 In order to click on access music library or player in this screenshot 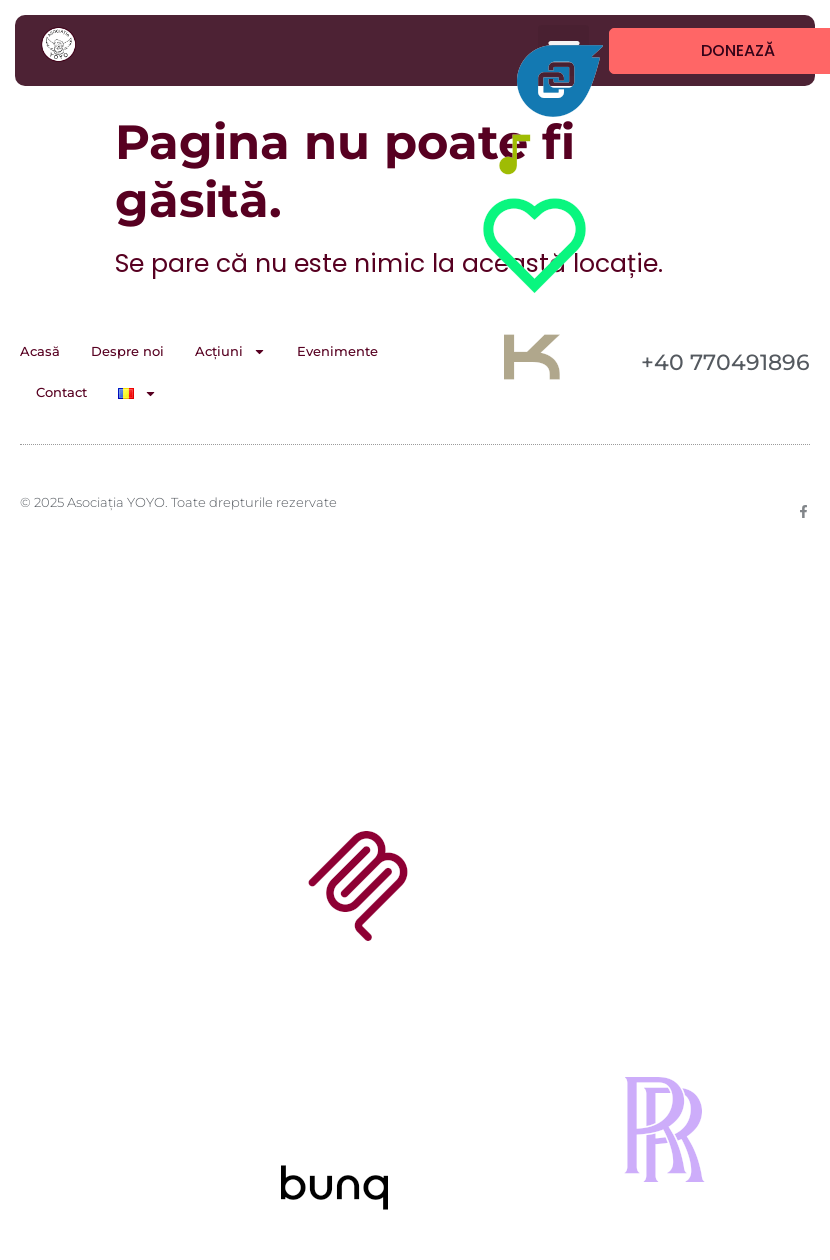, I will do `click(512, 154)`.